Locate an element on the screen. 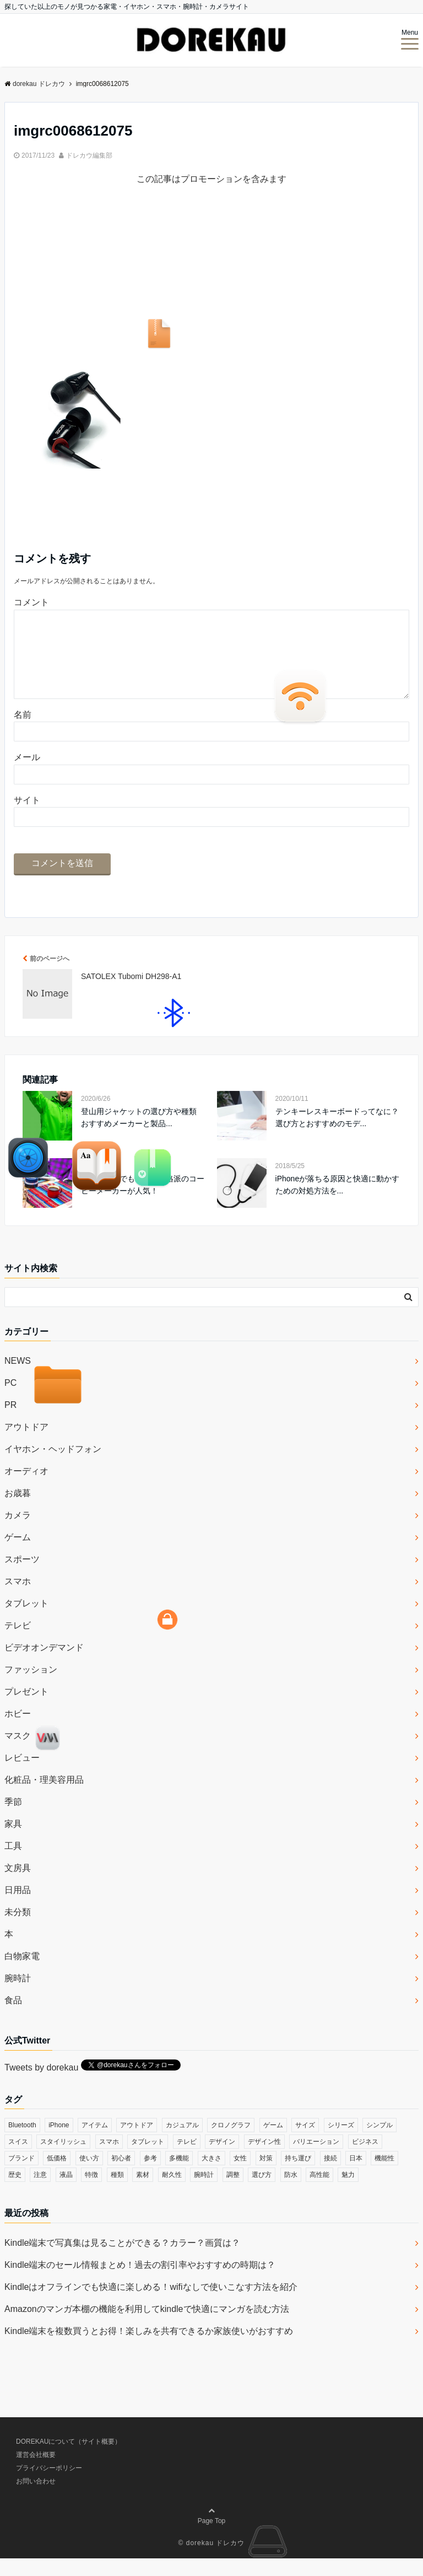  open digikam photo management app is located at coordinates (28, 1158).